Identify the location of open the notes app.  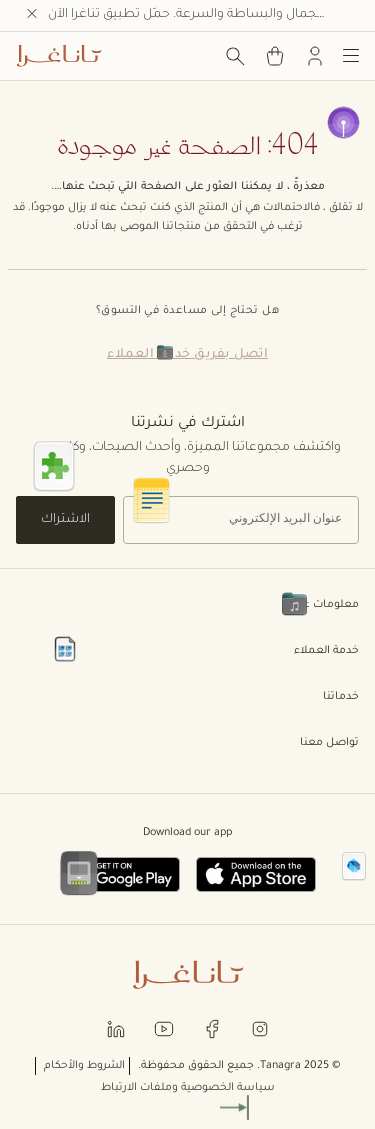
(151, 500).